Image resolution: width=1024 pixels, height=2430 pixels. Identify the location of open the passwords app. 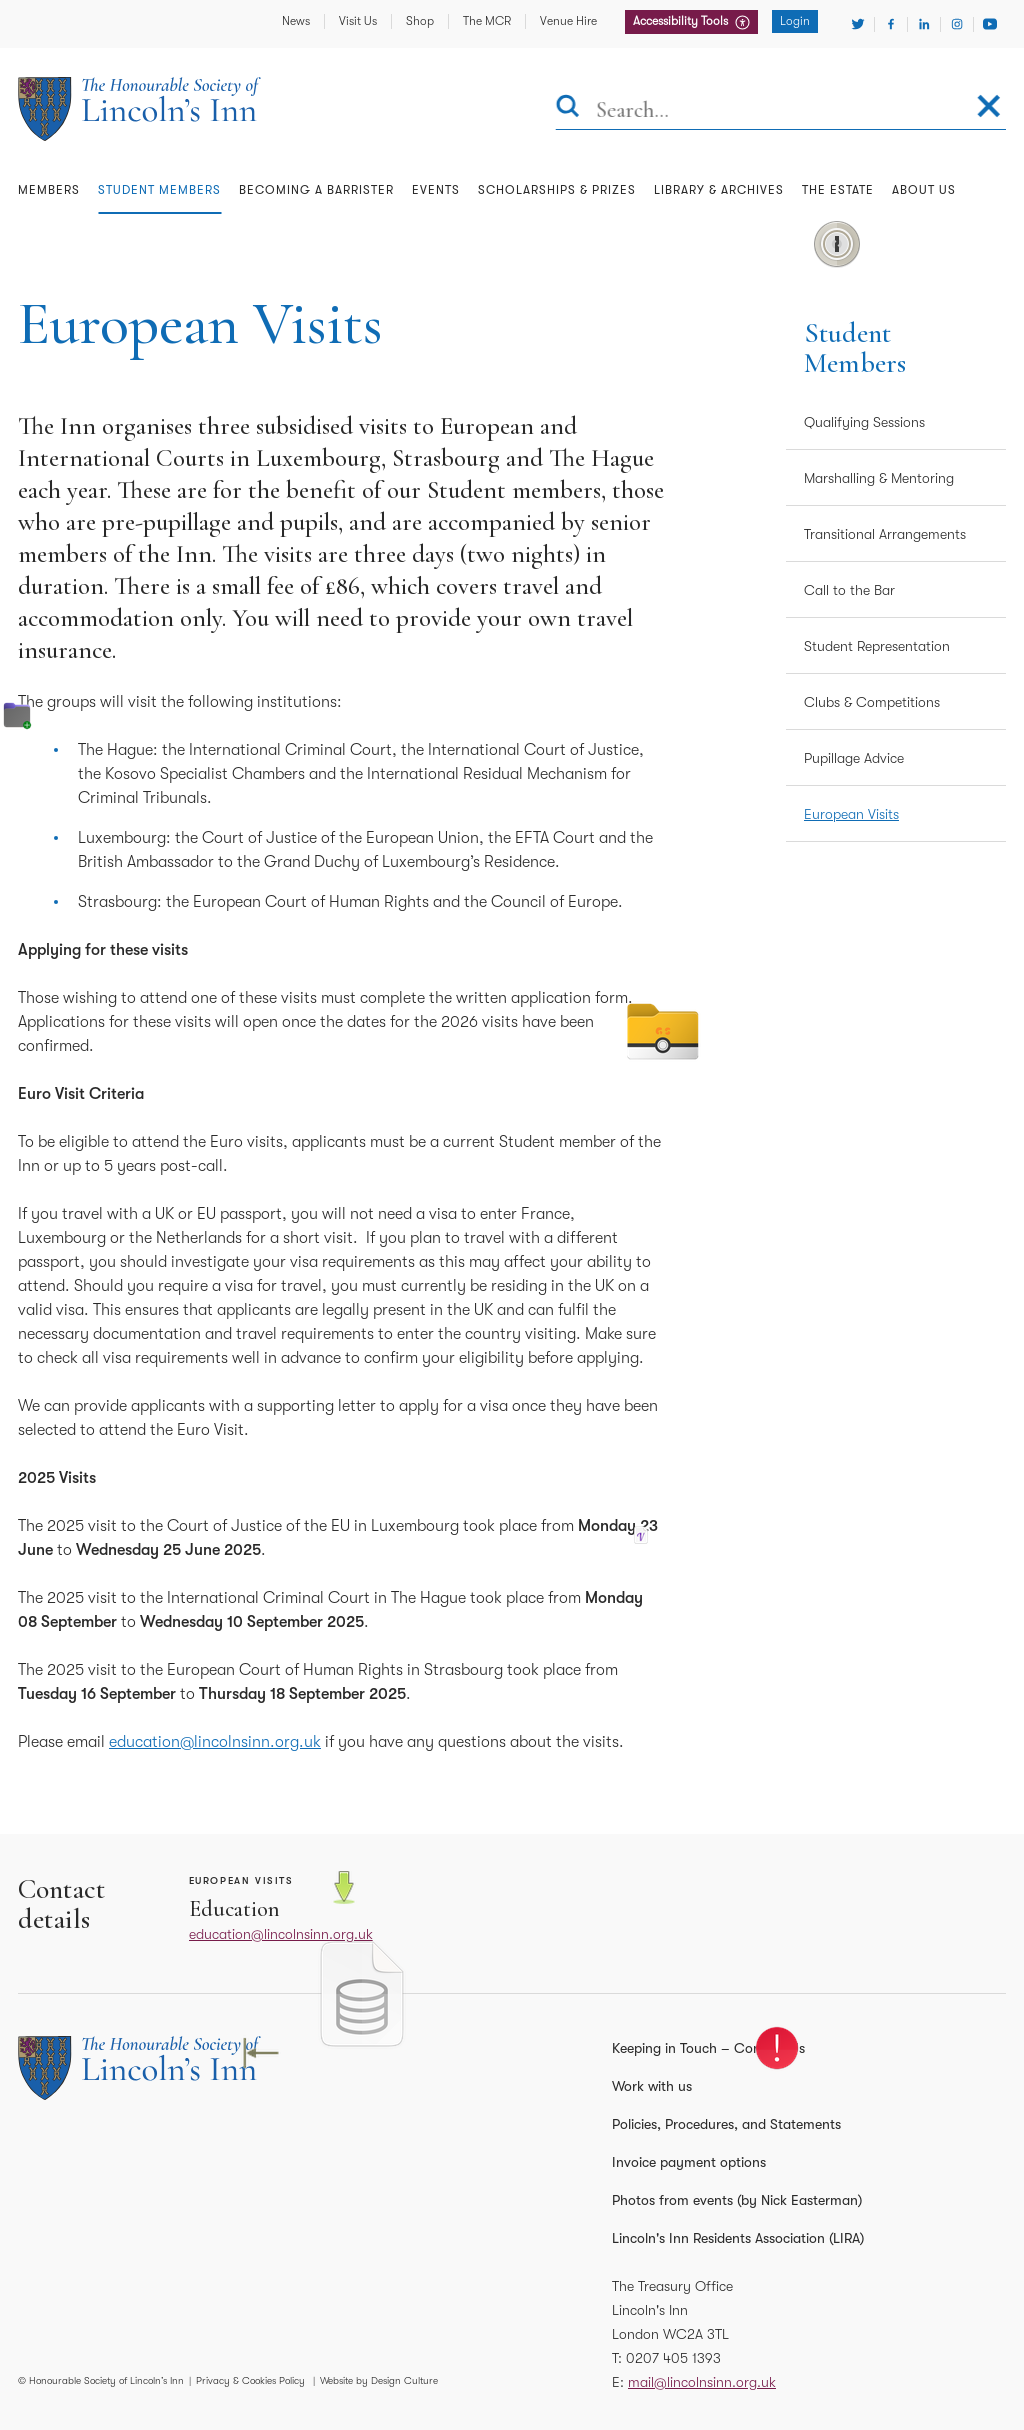
(837, 244).